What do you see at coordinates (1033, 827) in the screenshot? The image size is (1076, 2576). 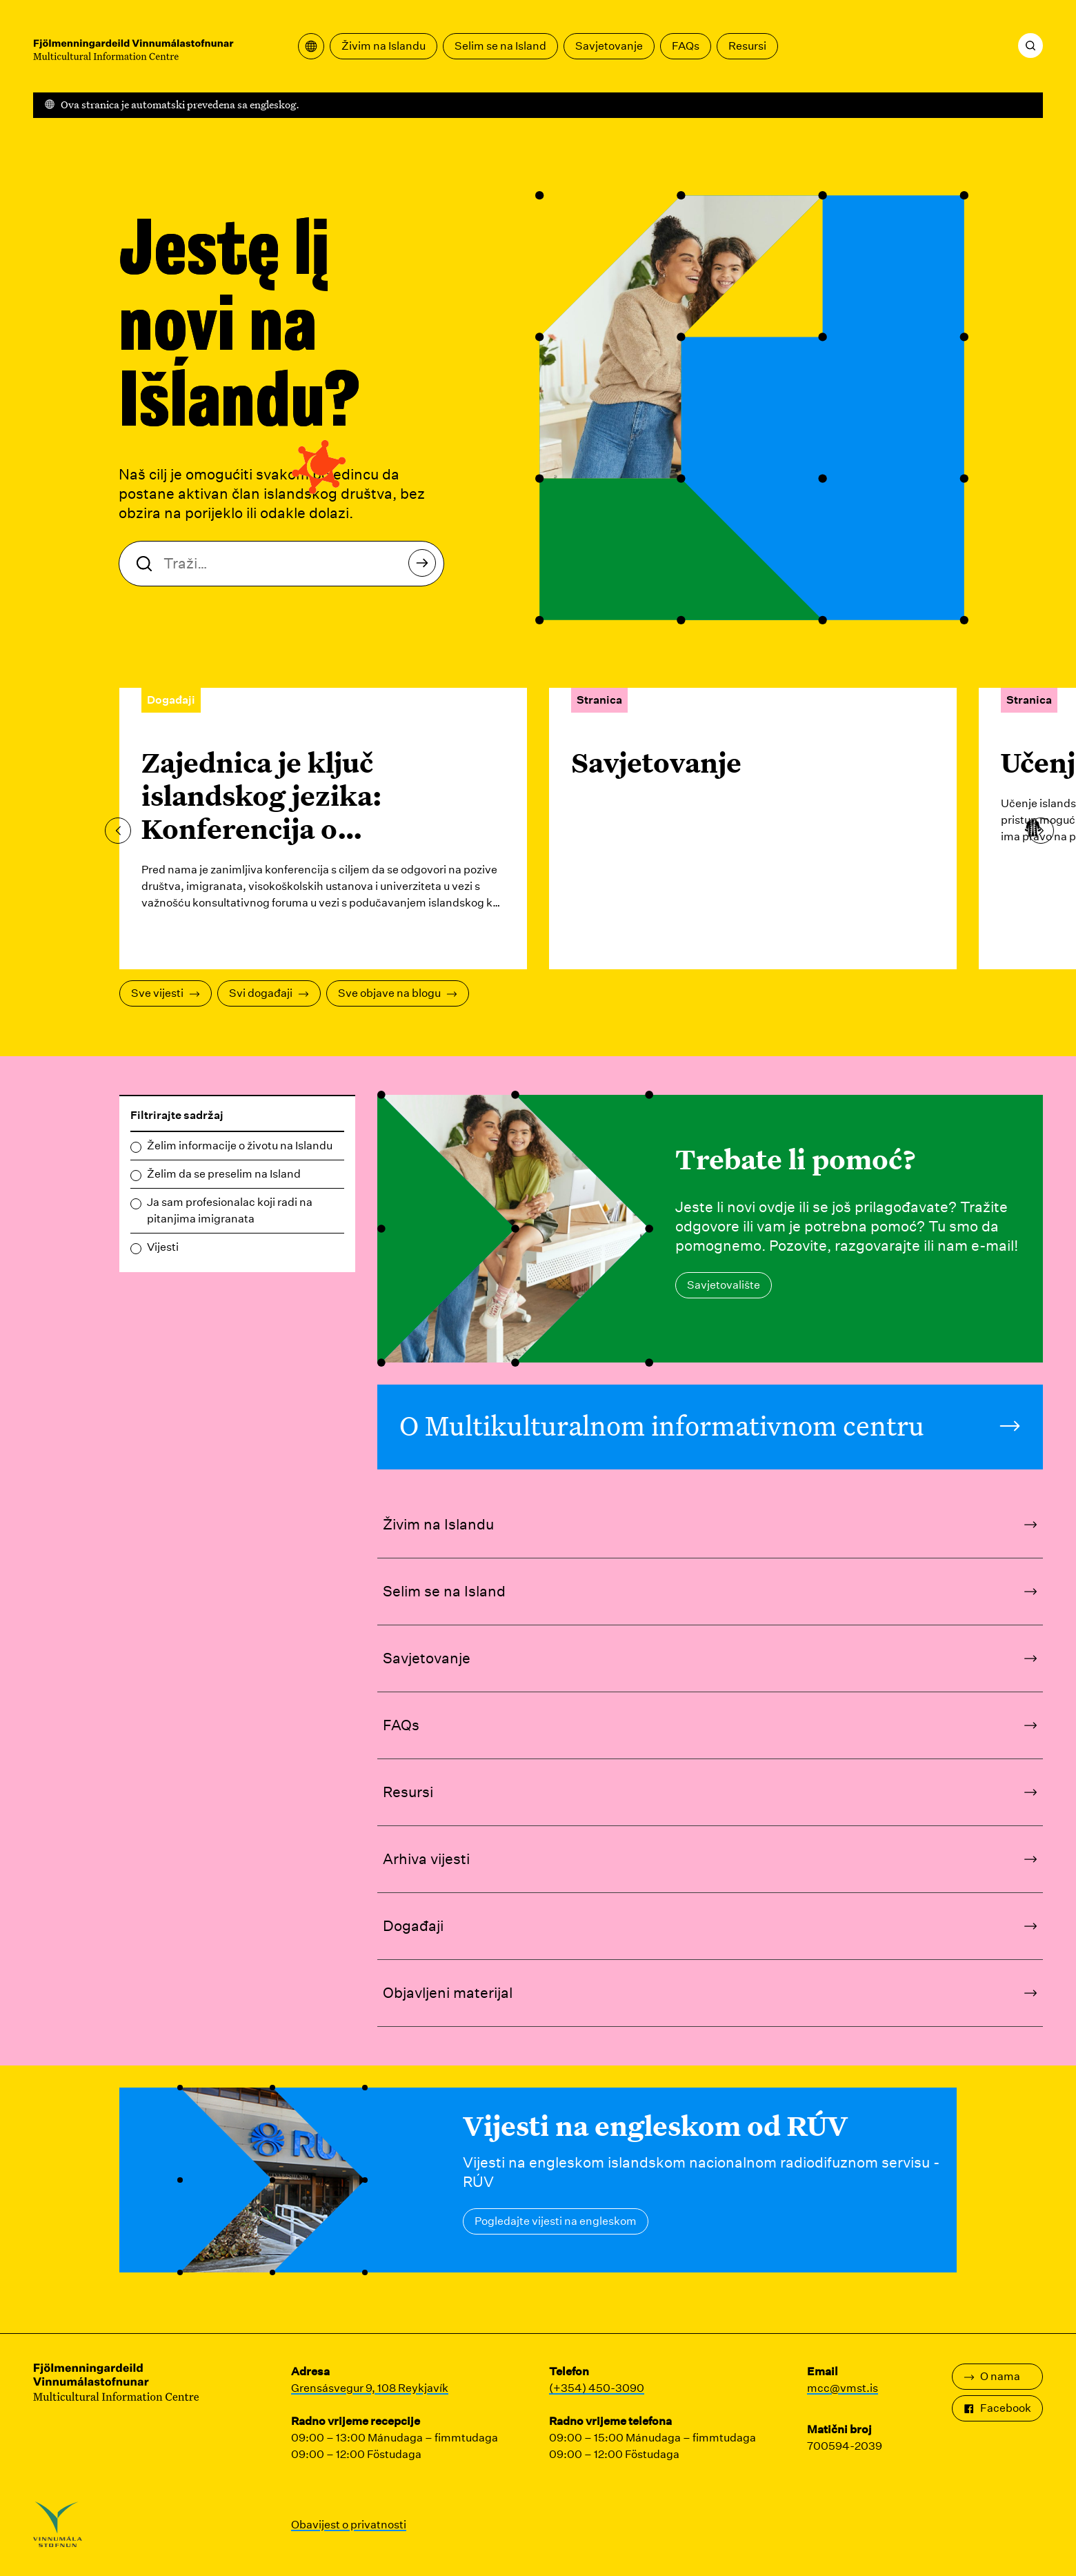 I see `select pirate costume or outfit` at bounding box center [1033, 827].